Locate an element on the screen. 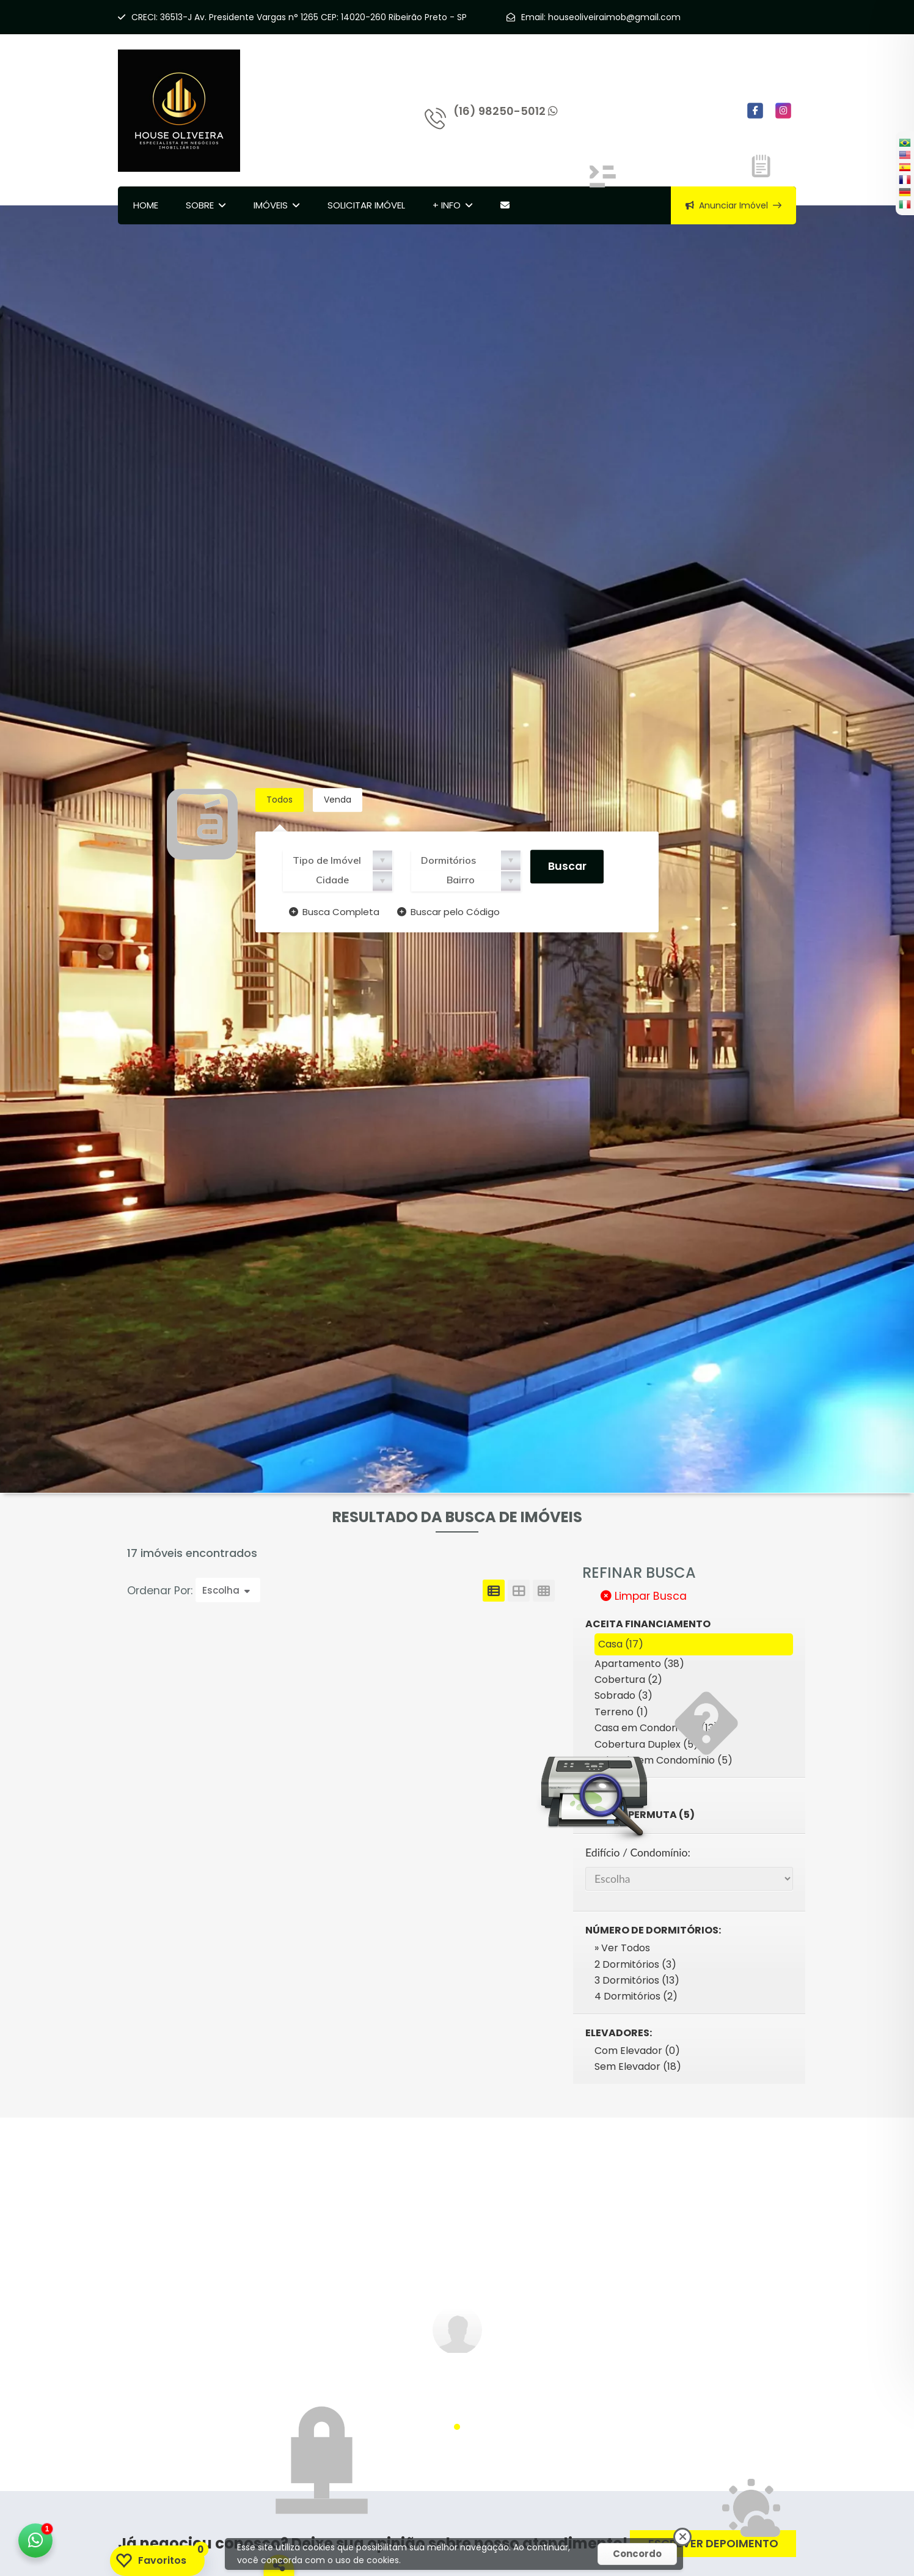 The image size is (914, 2576). indicates active VPN connection is located at coordinates (321, 2460).